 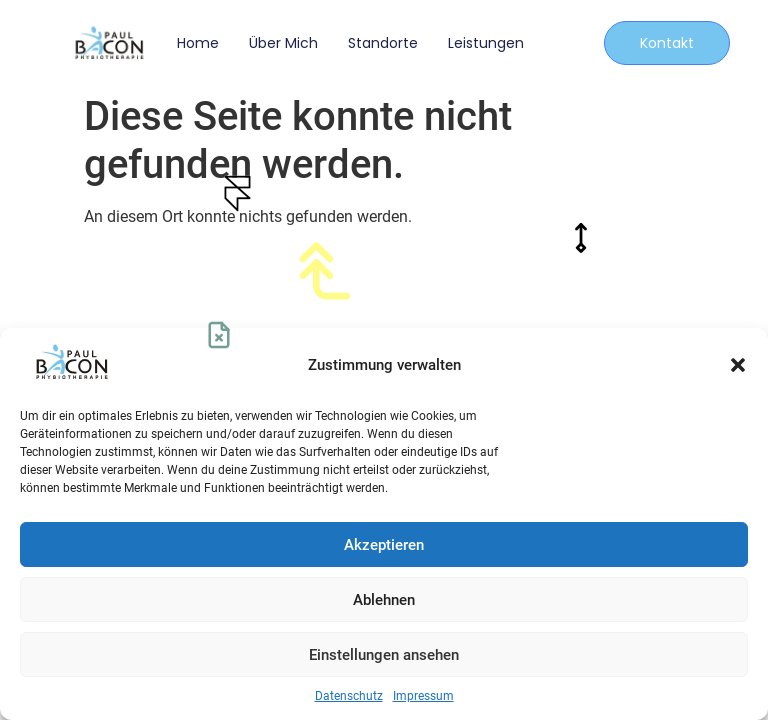 What do you see at coordinates (326, 272) in the screenshot?
I see `go back two levels in navigation` at bounding box center [326, 272].